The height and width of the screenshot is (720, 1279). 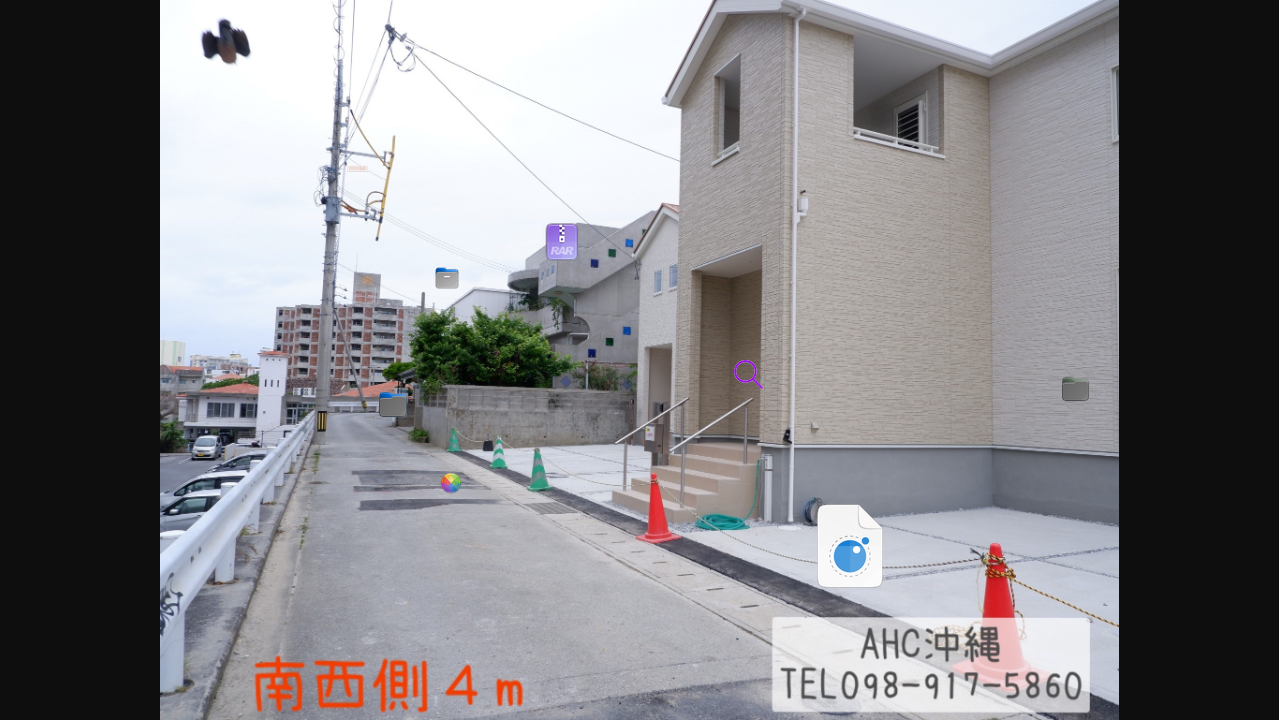 What do you see at coordinates (451, 483) in the screenshot?
I see `open color picker tool` at bounding box center [451, 483].